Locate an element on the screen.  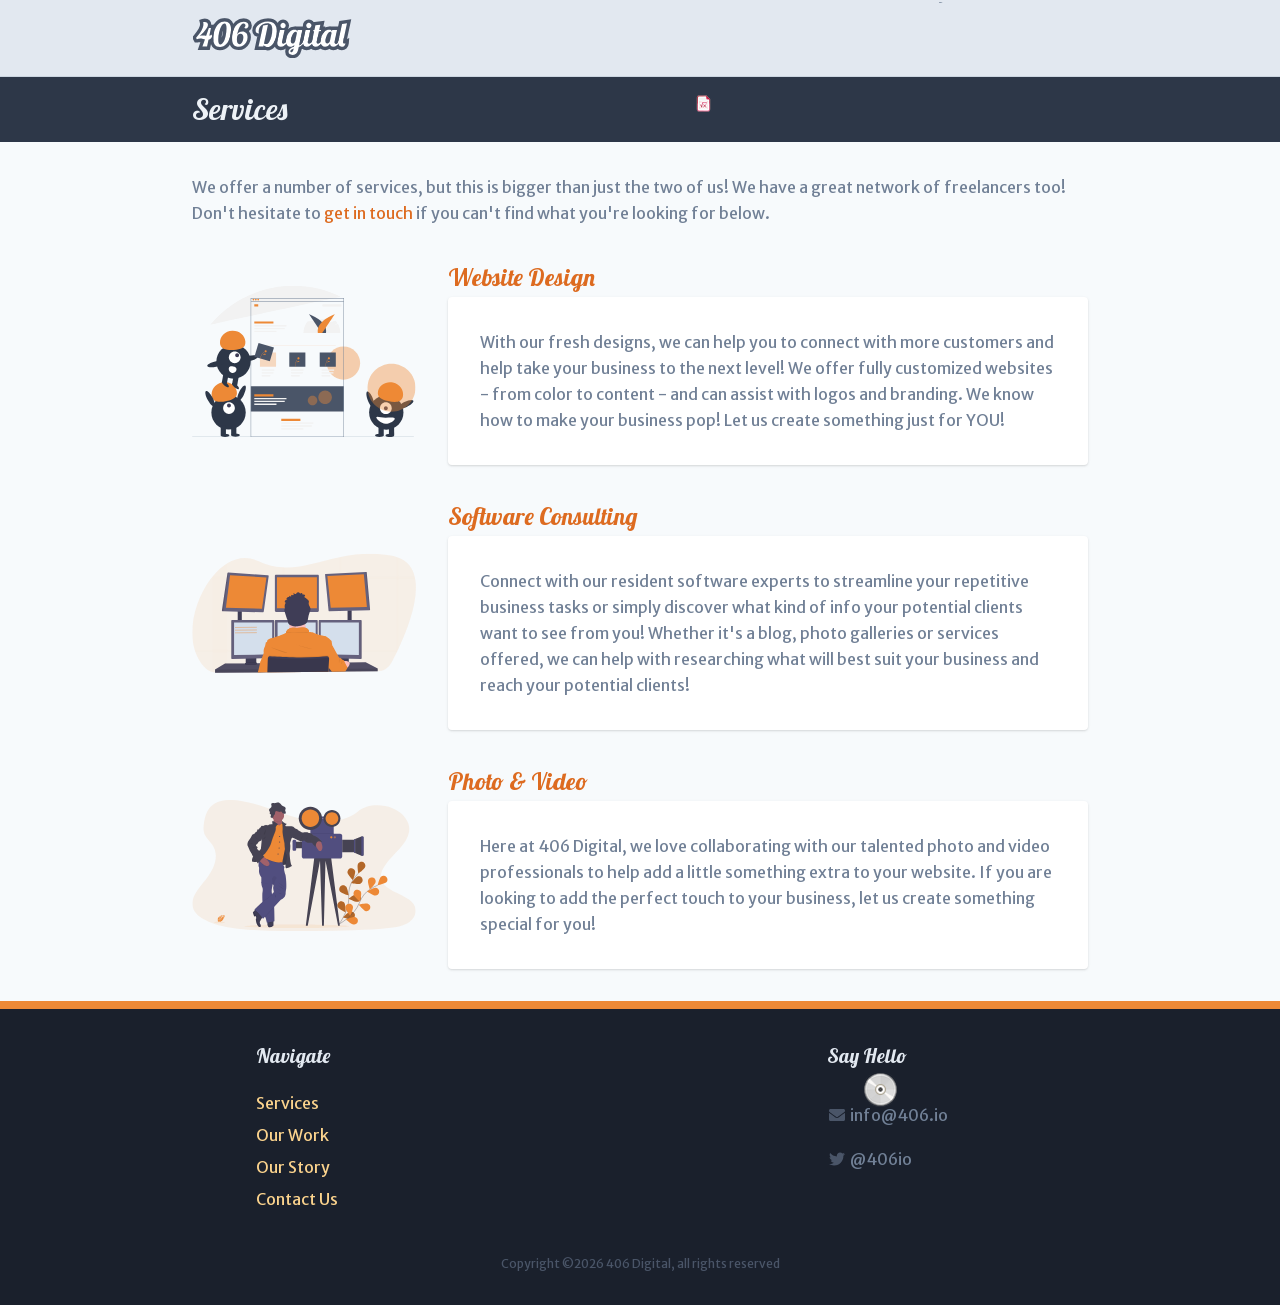
a libreoffice math formula file is located at coordinates (703, 103).